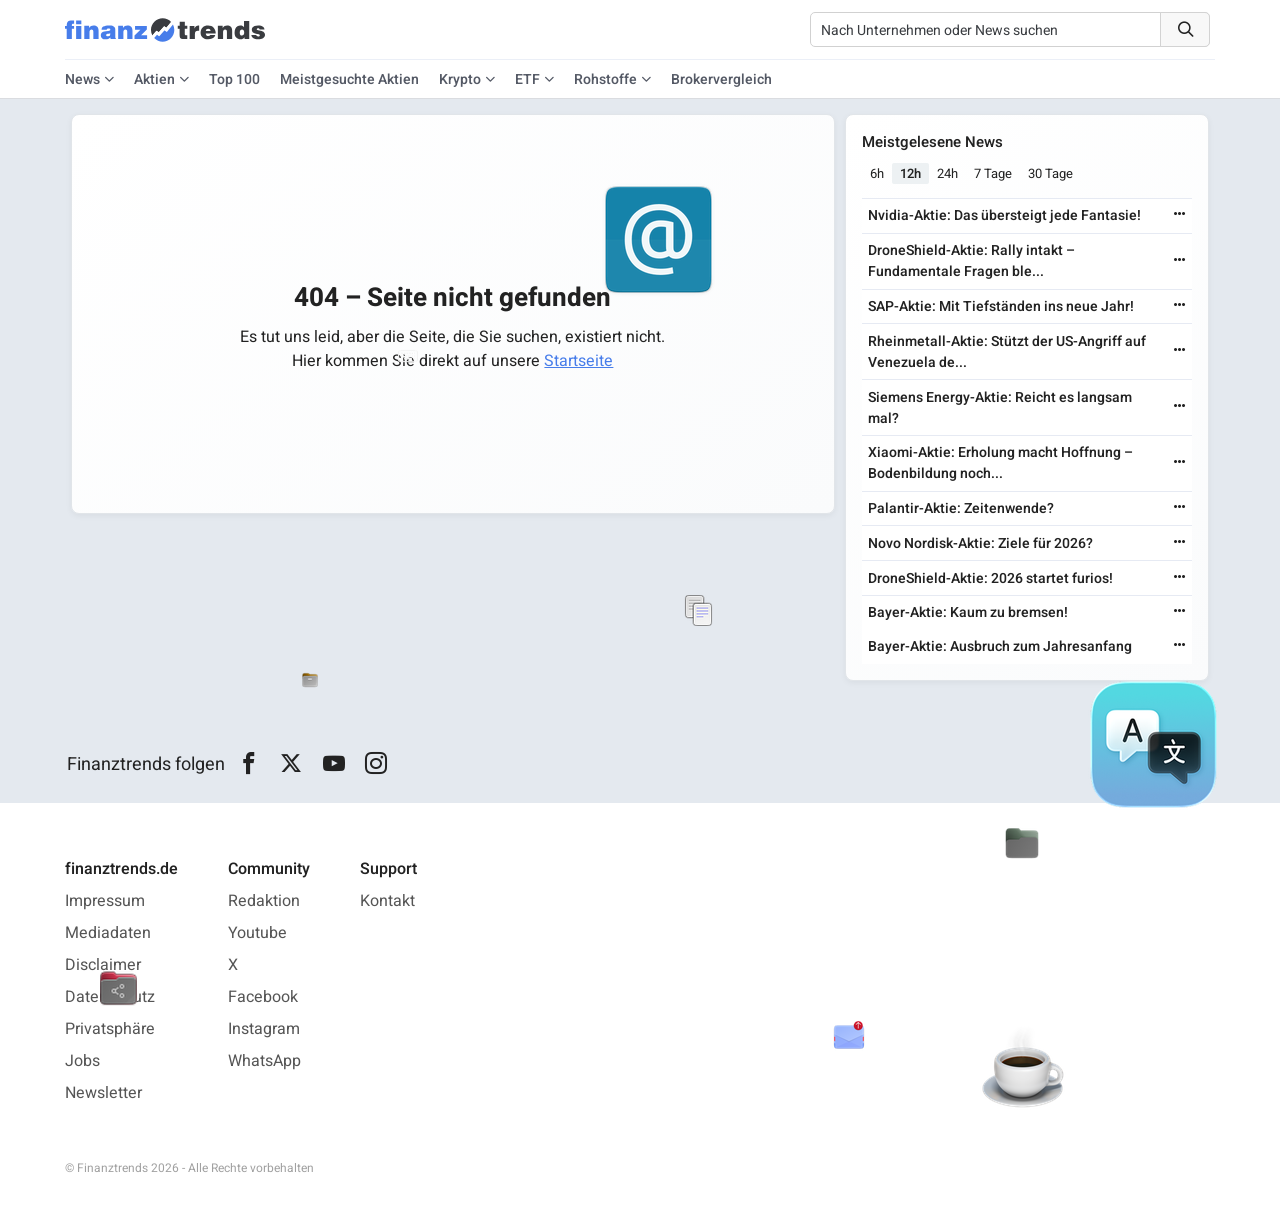  What do you see at coordinates (408, 356) in the screenshot?
I see `virtual keyboard is disabled` at bounding box center [408, 356].